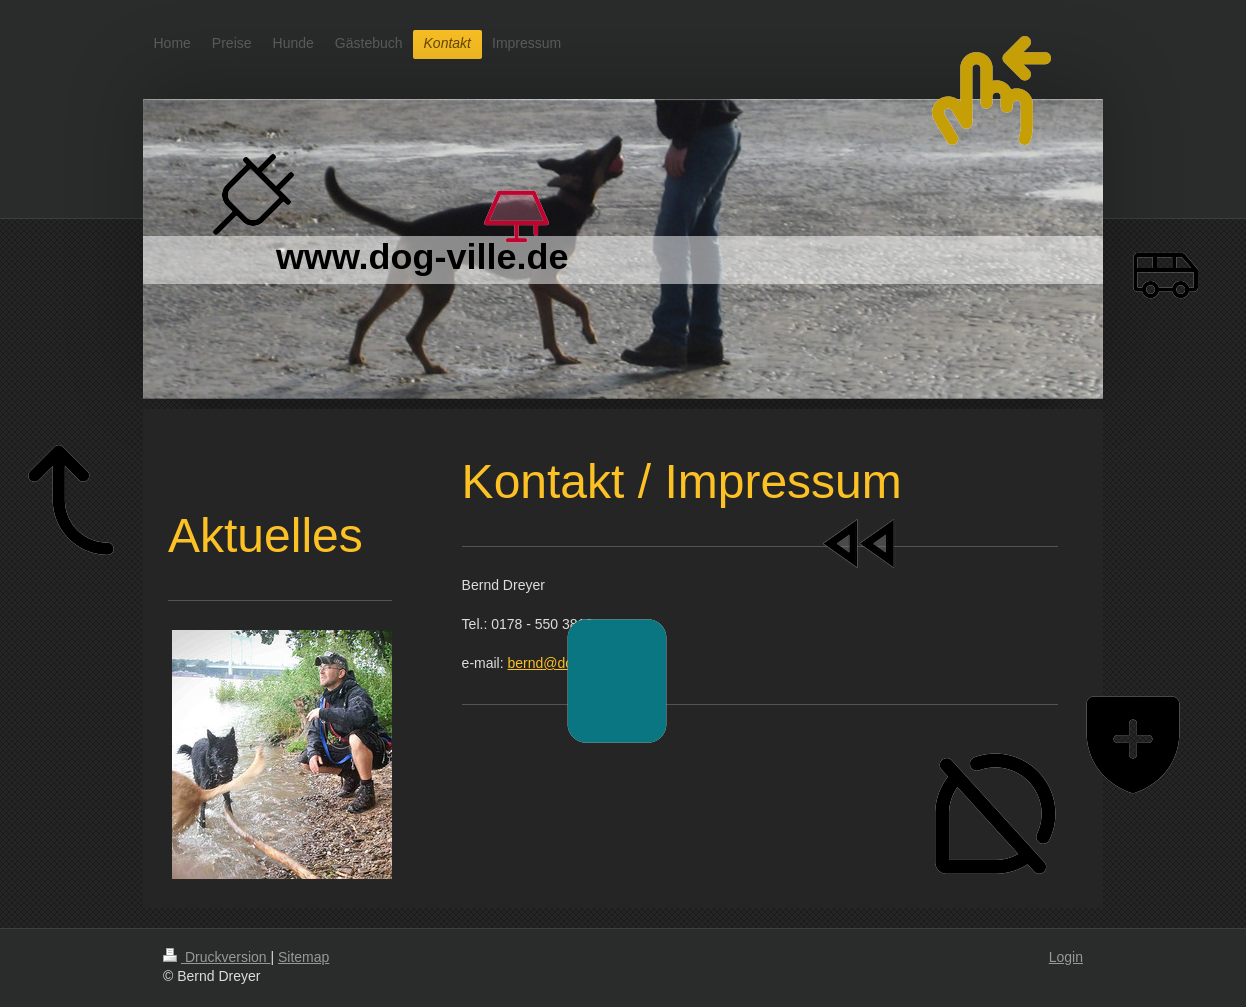 The image size is (1246, 1007). I want to click on add new security protection, so click(1133, 739).